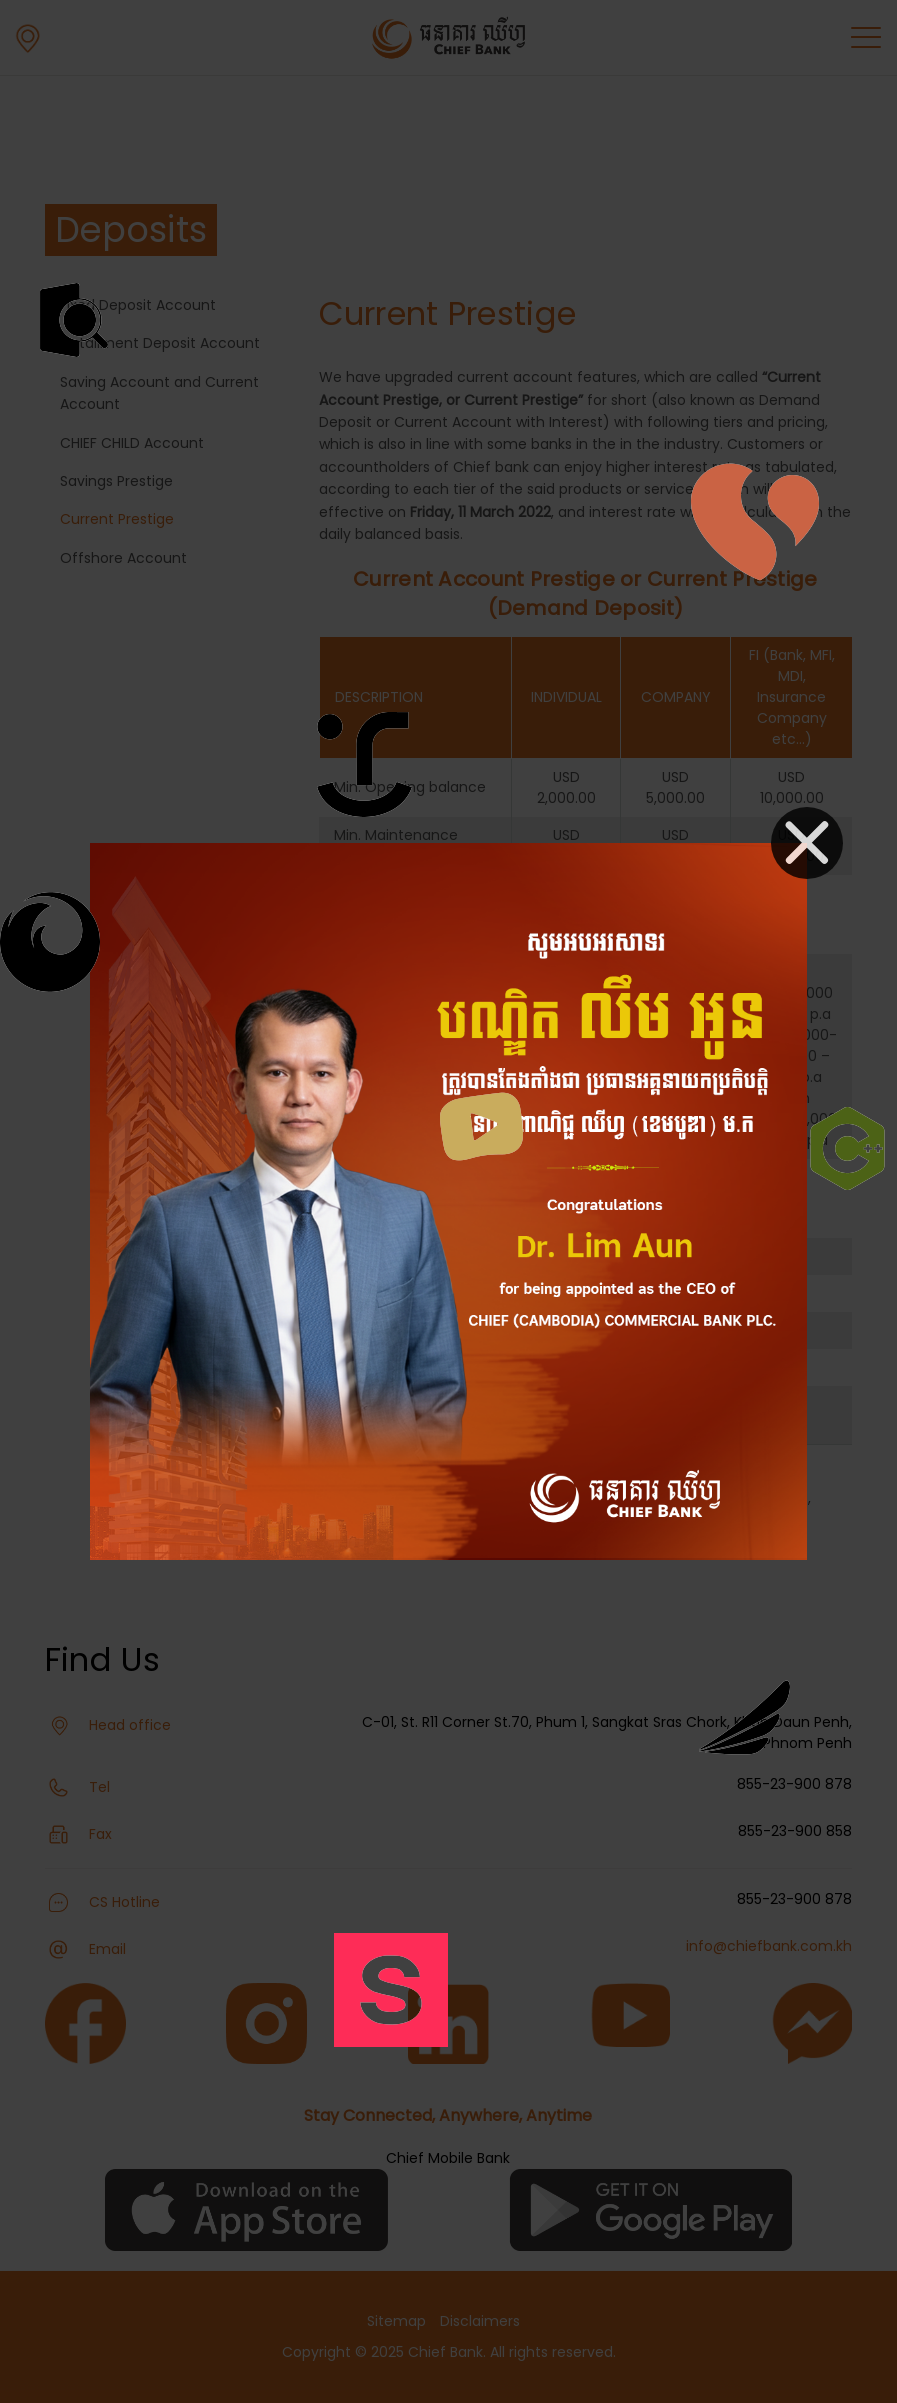  Describe the element at coordinates (391, 1990) in the screenshot. I see `open the sahibinden app` at that location.